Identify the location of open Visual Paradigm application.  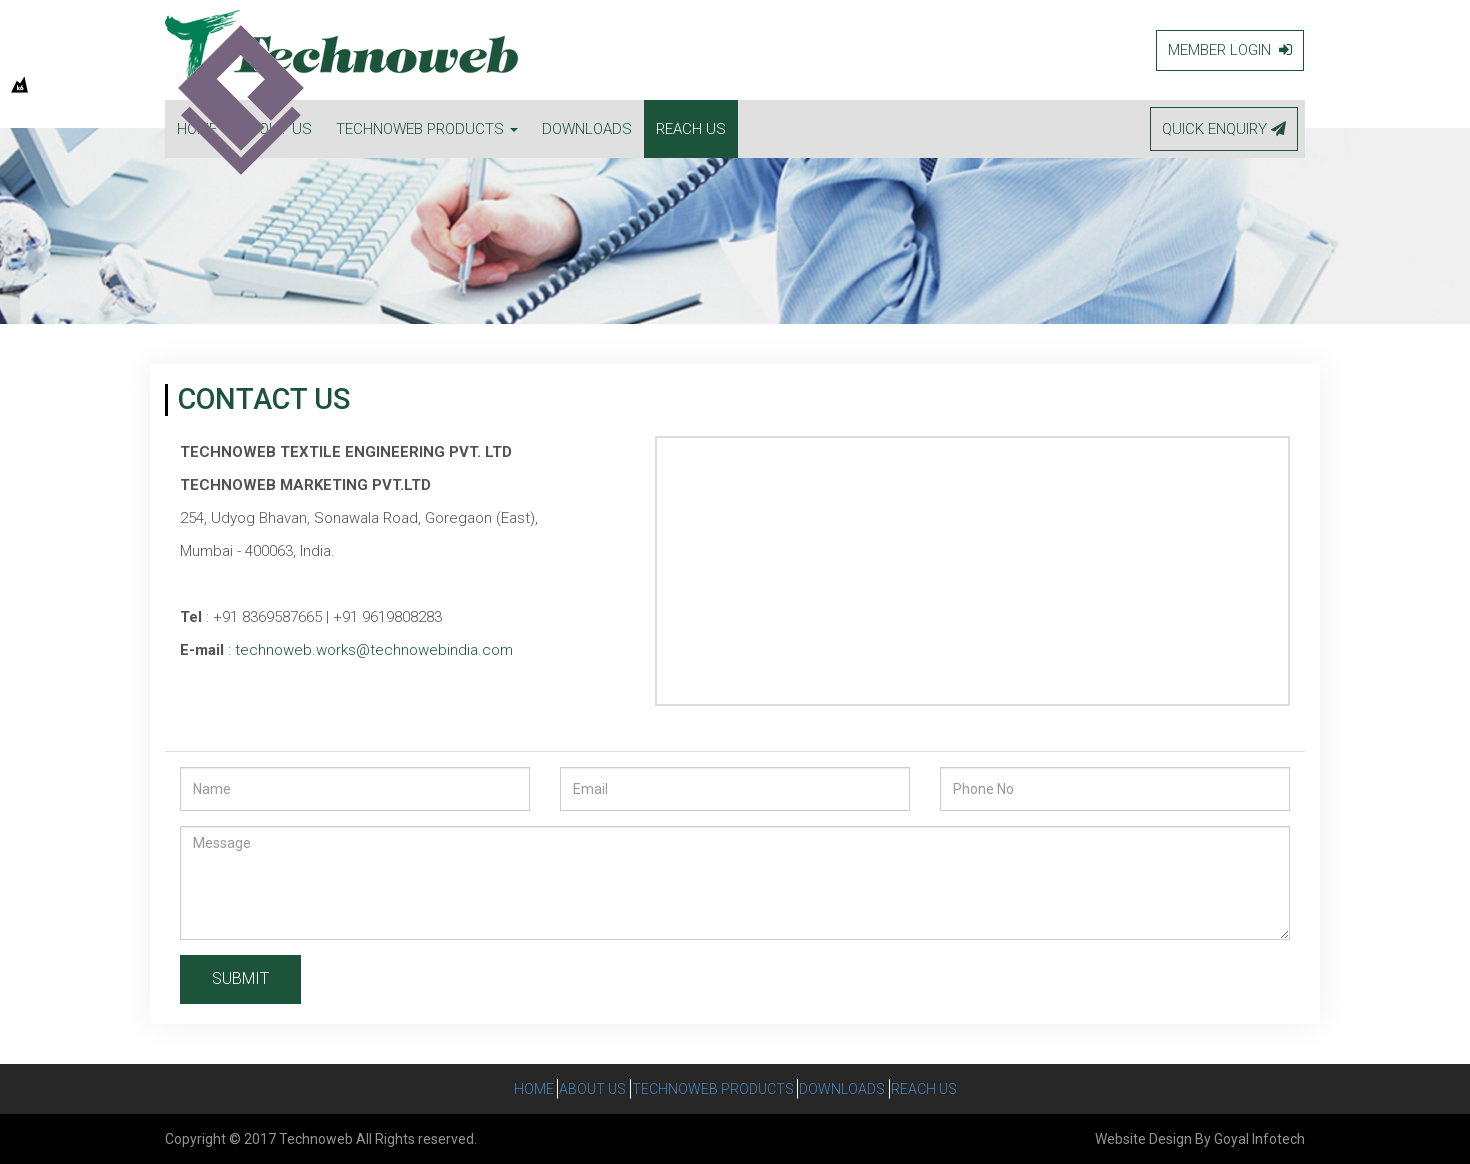
(241, 100).